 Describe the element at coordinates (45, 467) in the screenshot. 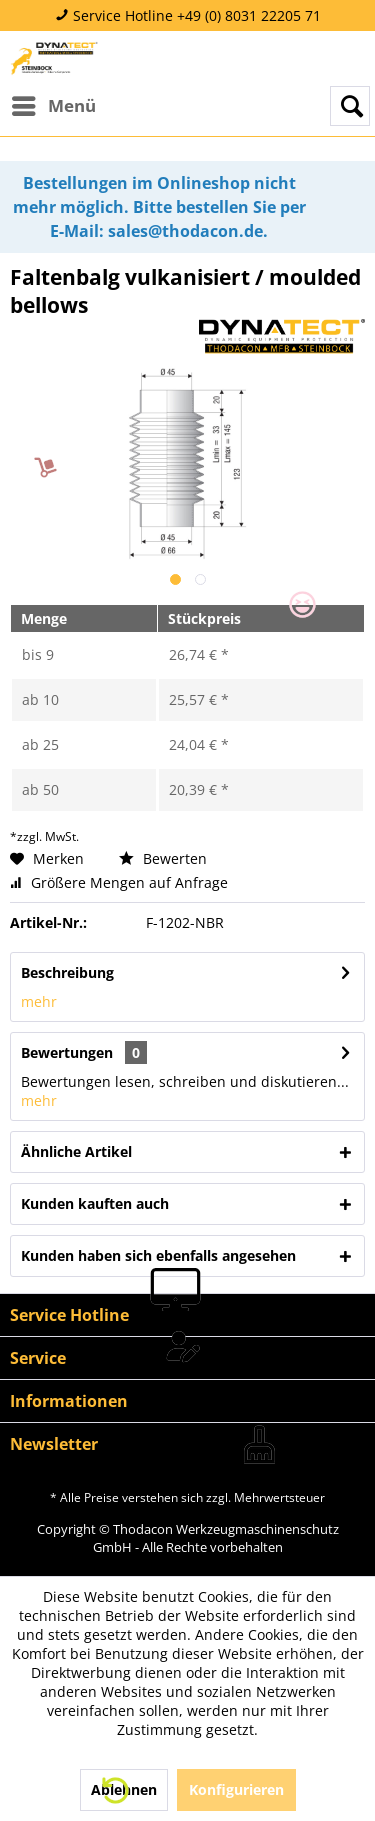

I see `access shipping or delivery options` at that location.